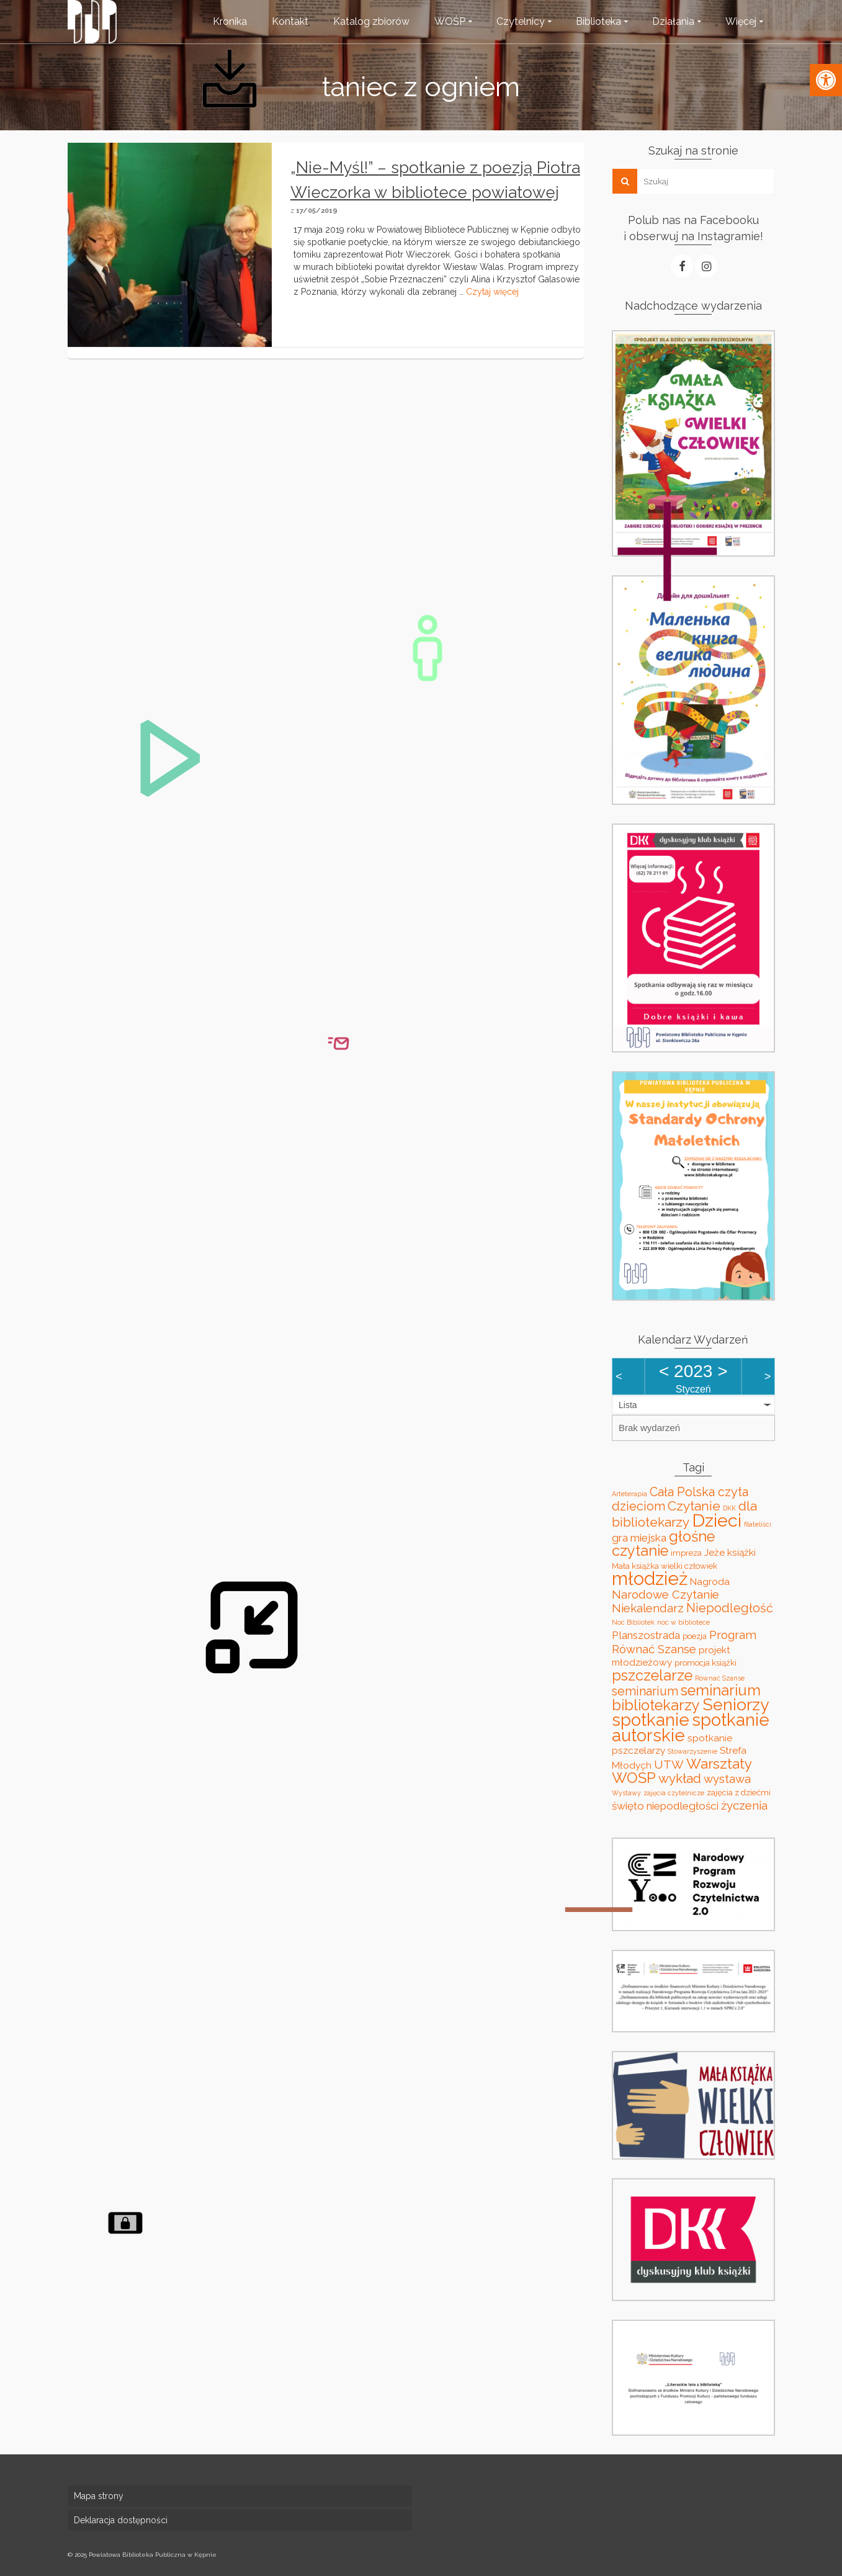 This screenshot has width=842, height=2576. What do you see at coordinates (254, 1625) in the screenshot?
I see `minimize the current window` at bounding box center [254, 1625].